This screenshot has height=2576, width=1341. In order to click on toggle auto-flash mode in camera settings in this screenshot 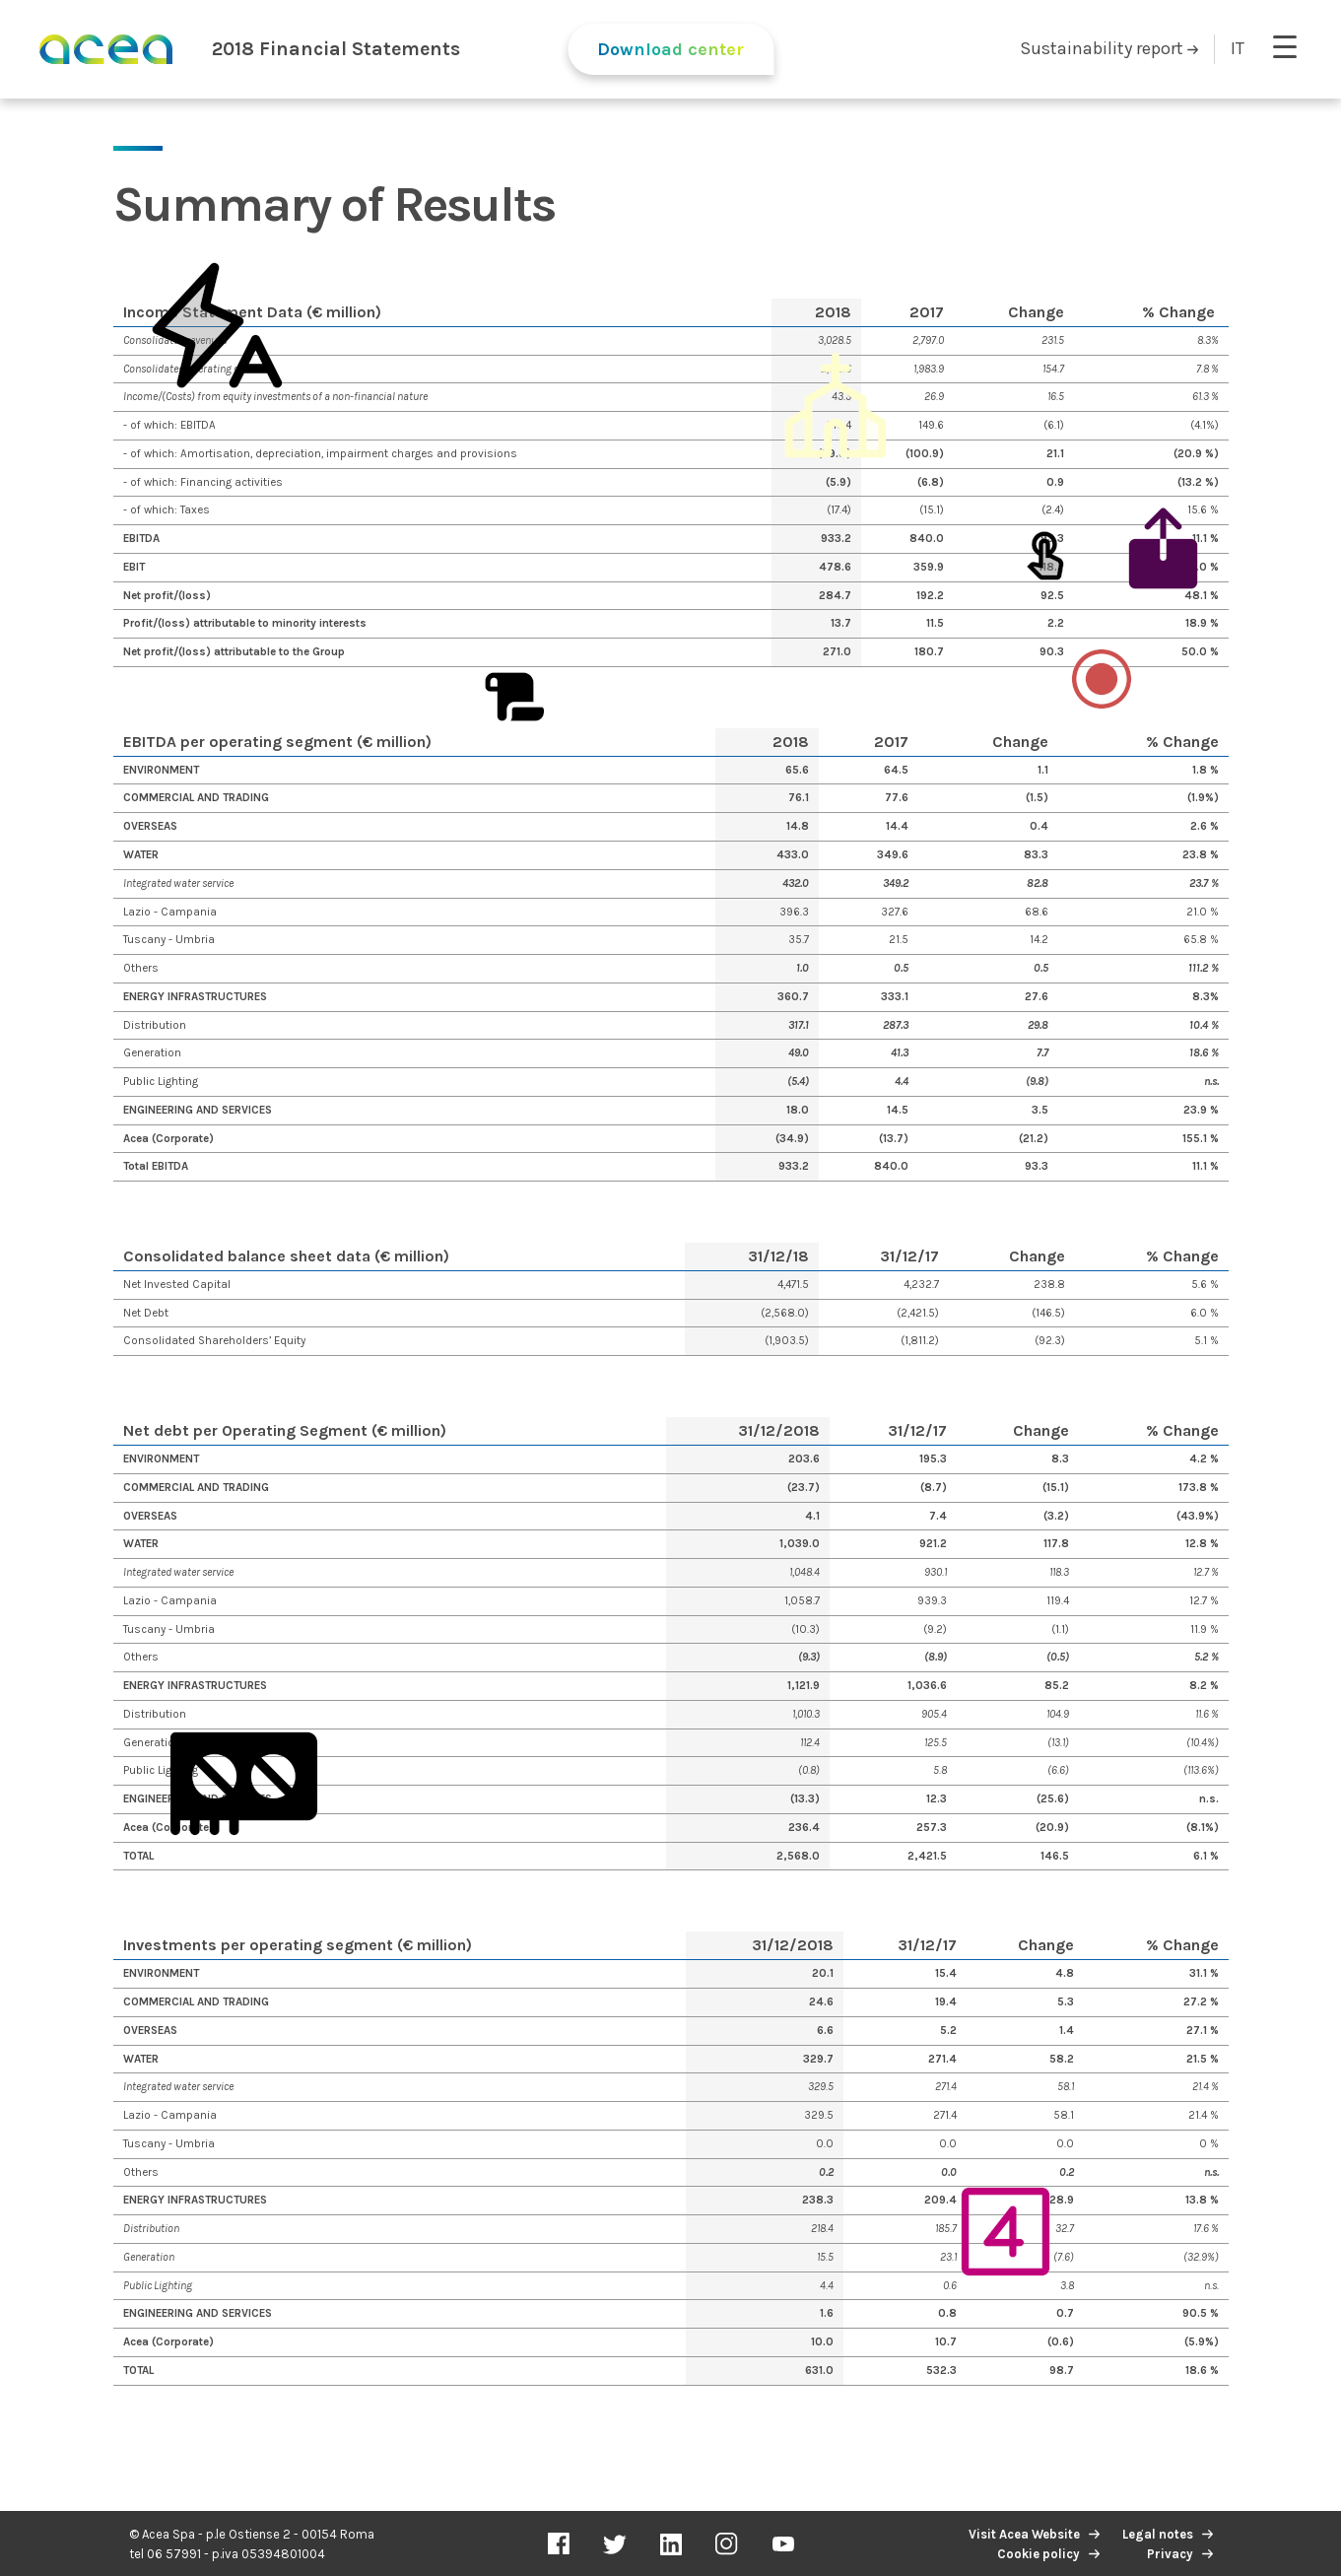, I will do `click(215, 330)`.